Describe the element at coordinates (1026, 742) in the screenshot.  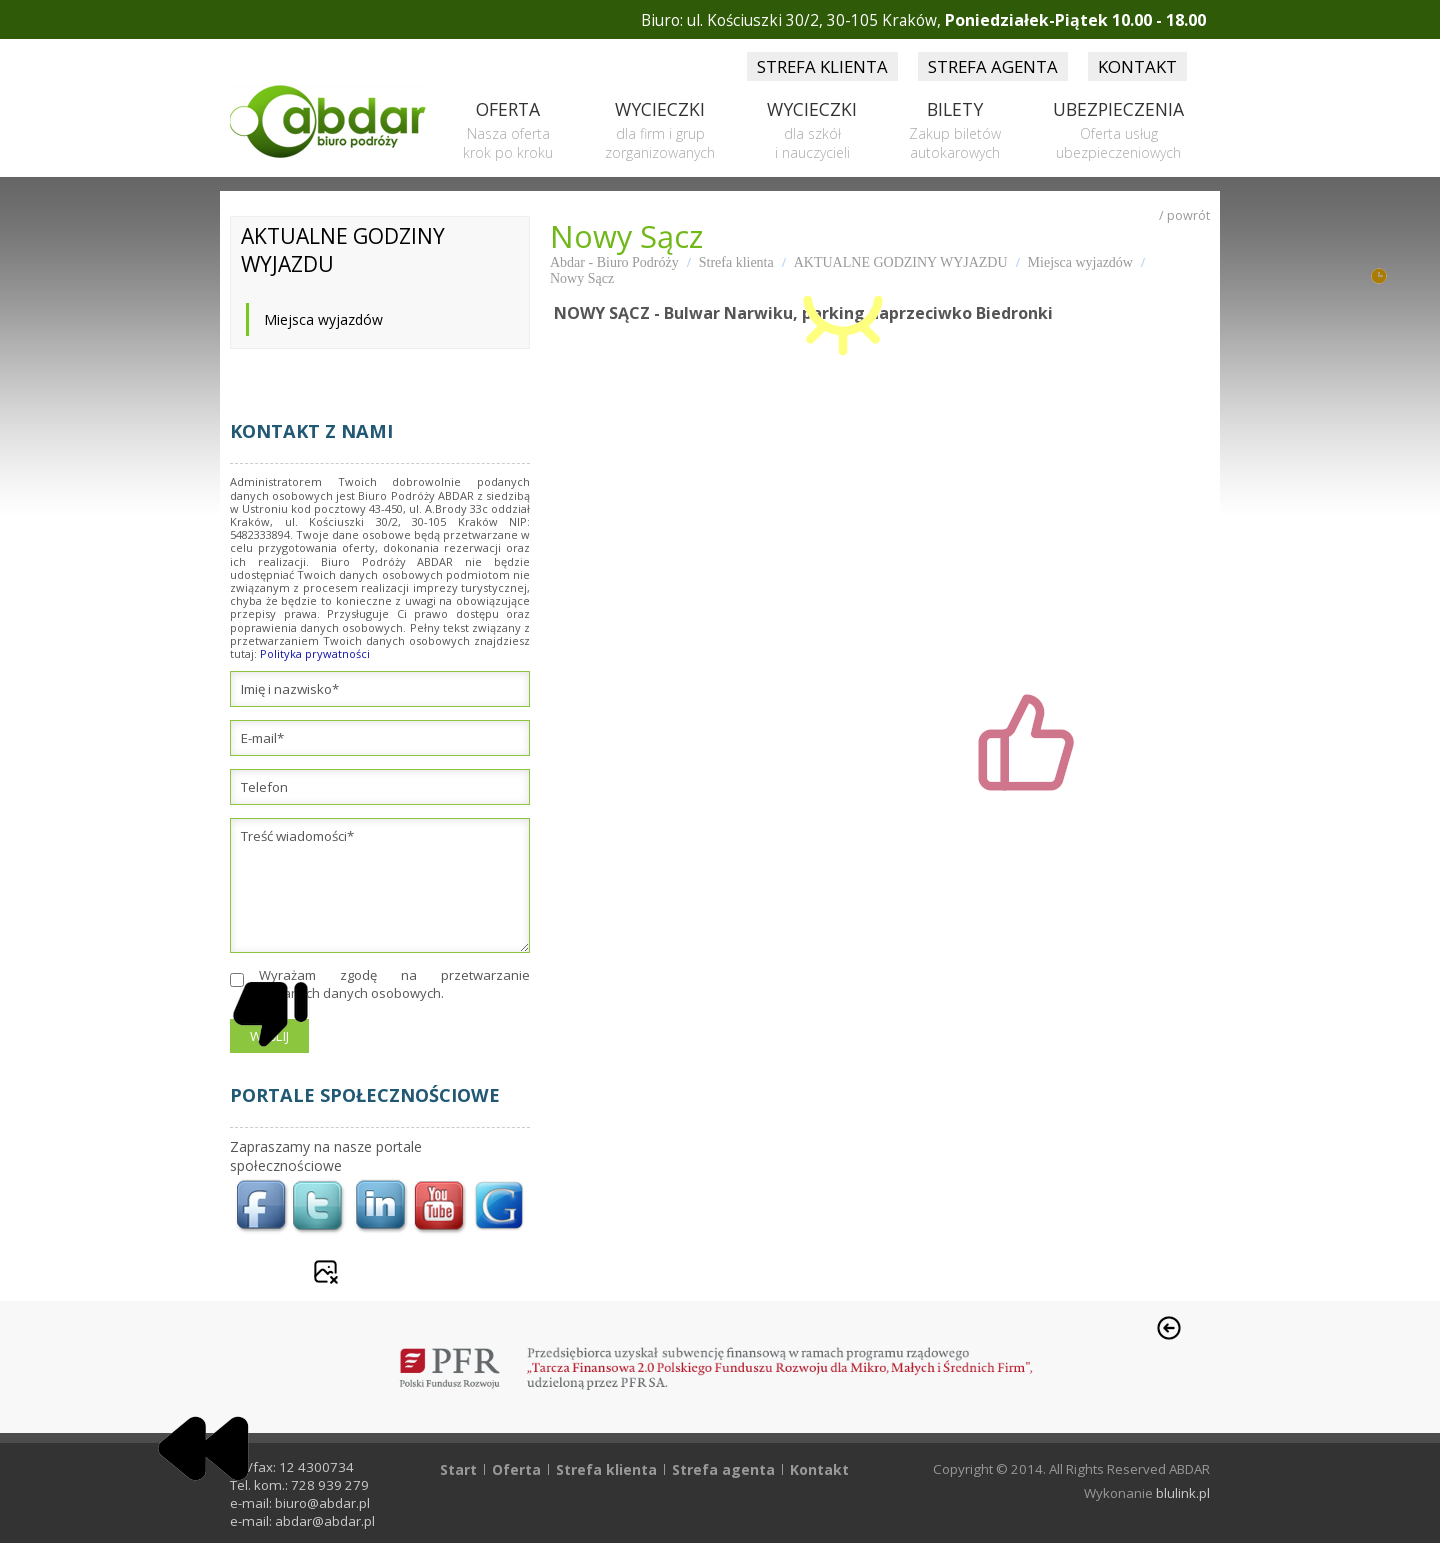
I see `like or approve content` at that location.